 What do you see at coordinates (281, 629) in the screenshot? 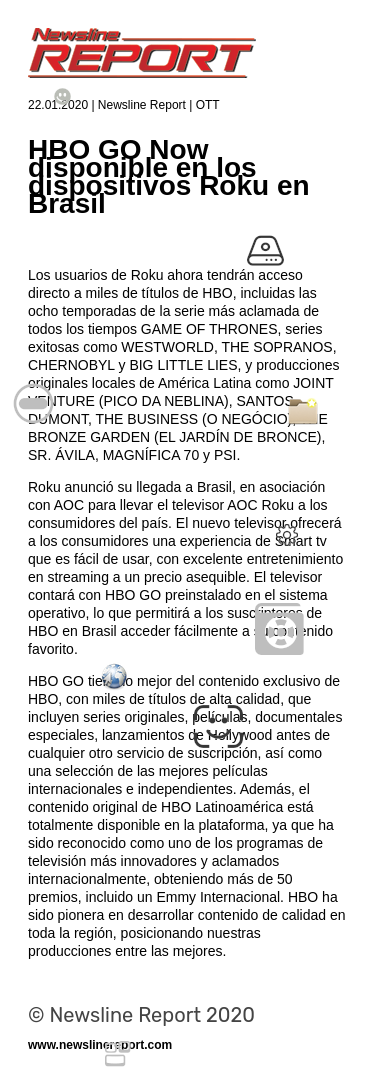
I see `access help and support documentation` at bounding box center [281, 629].